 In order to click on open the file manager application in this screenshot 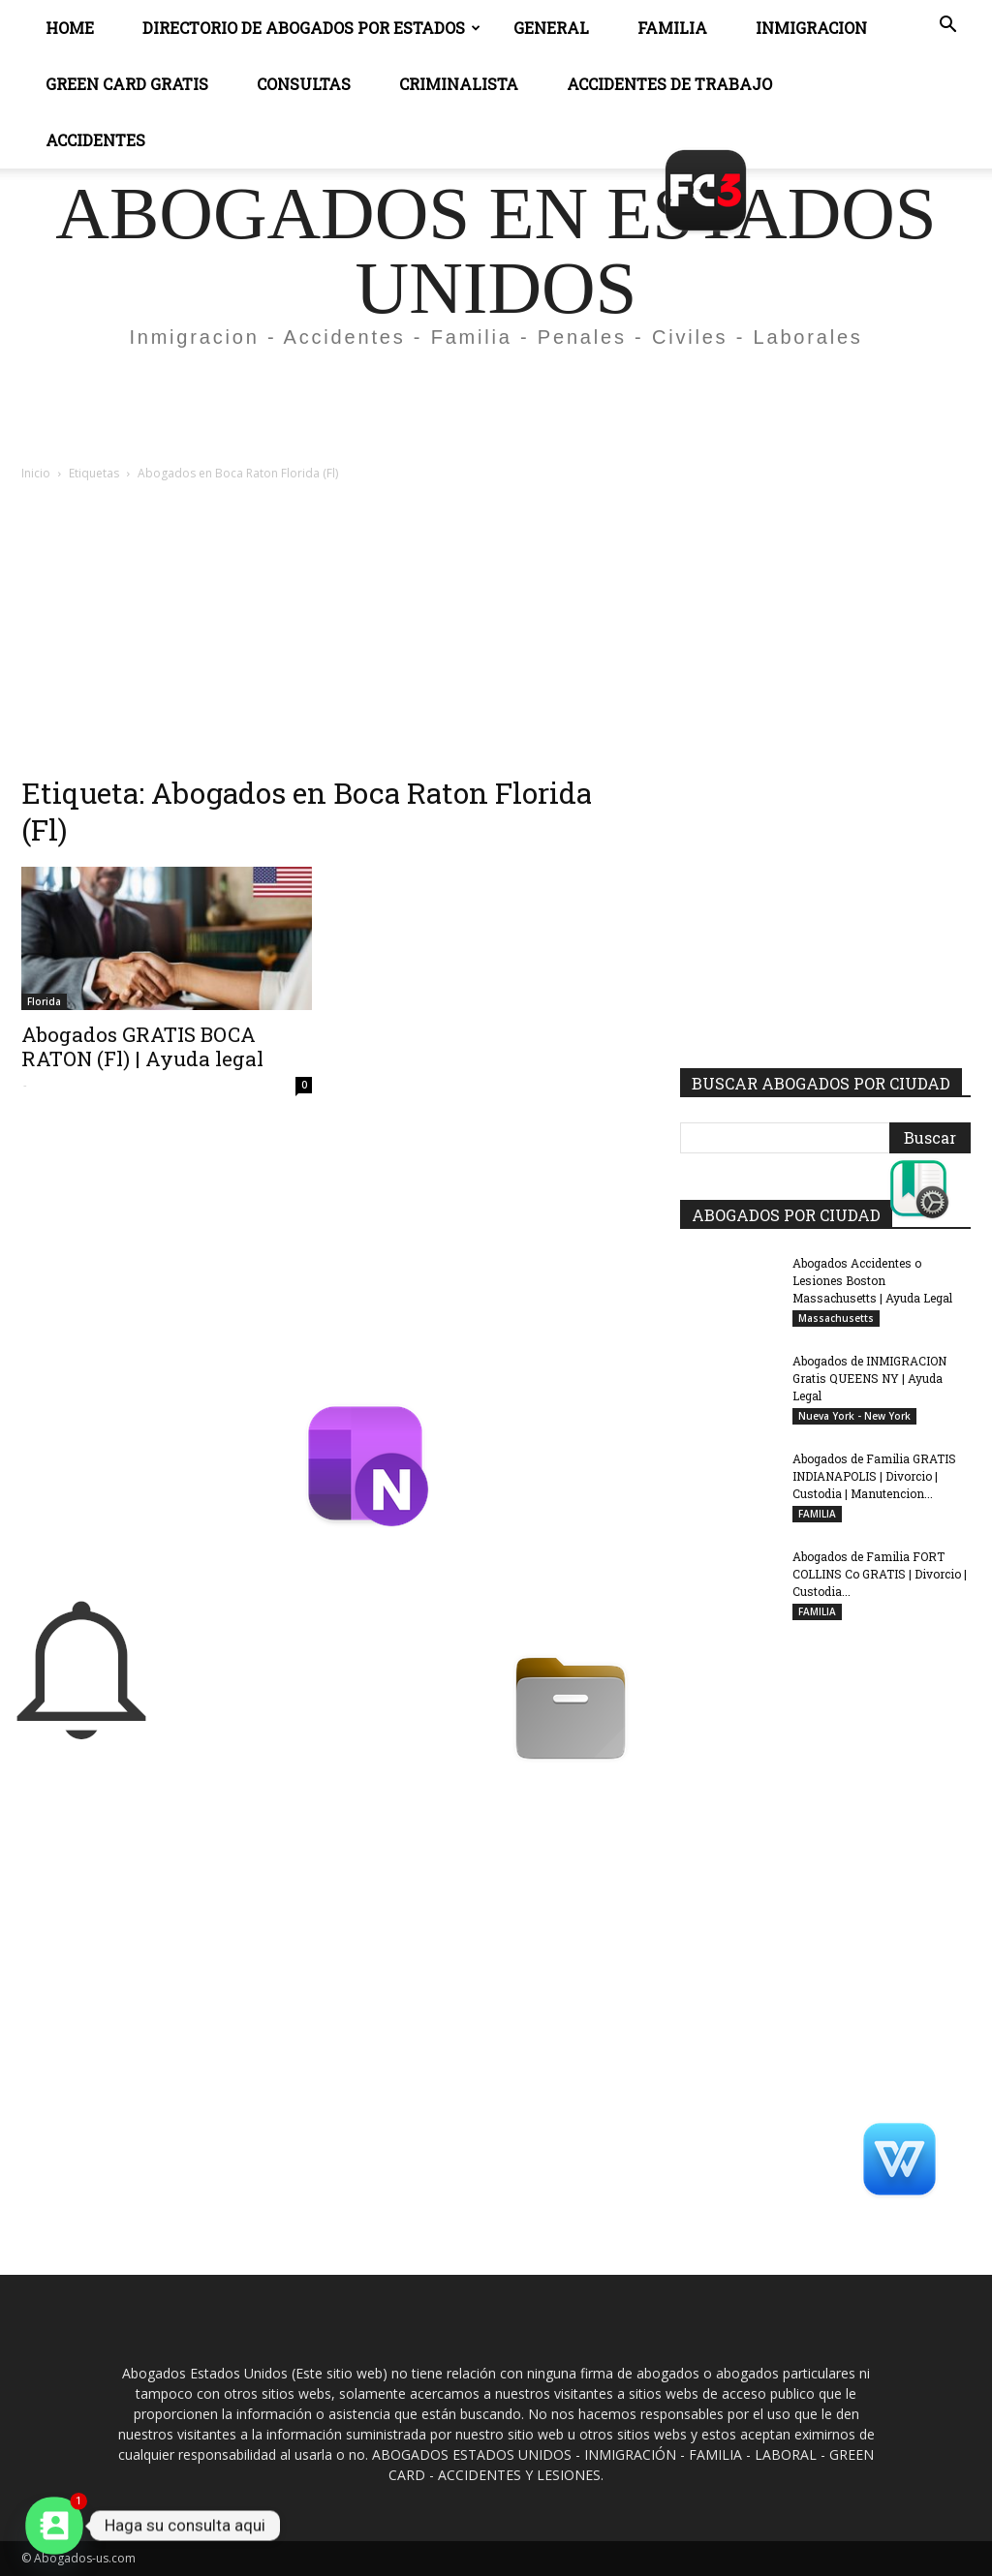, I will do `click(571, 1708)`.